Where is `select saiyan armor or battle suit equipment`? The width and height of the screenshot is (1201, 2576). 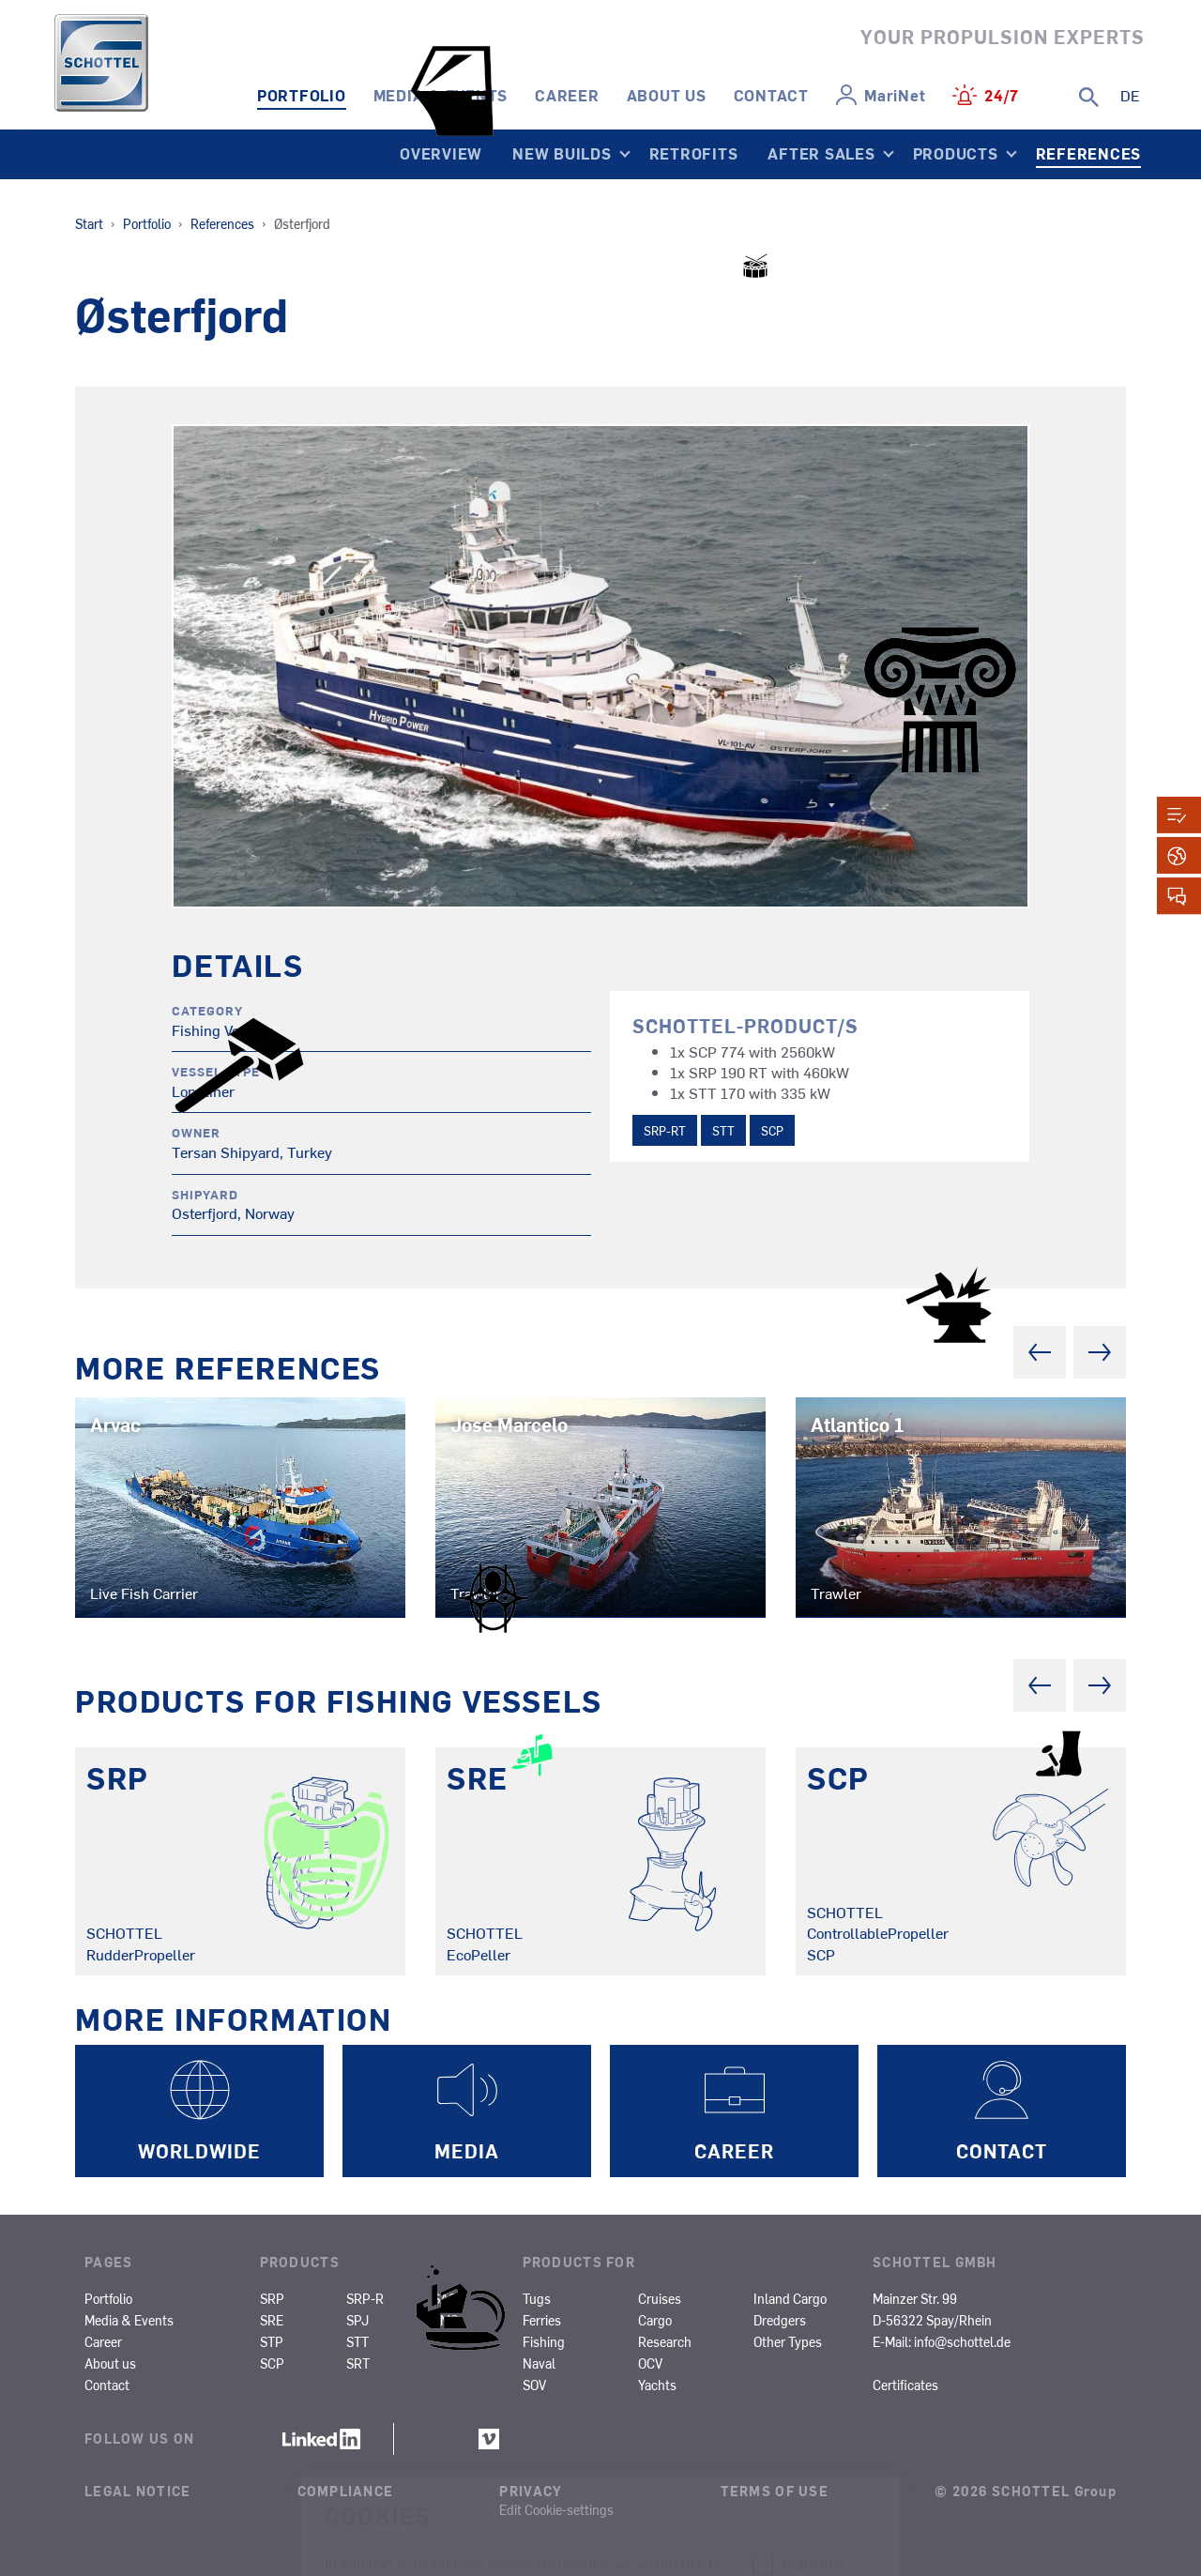
select saiyan armor or battle suit equipment is located at coordinates (327, 1852).